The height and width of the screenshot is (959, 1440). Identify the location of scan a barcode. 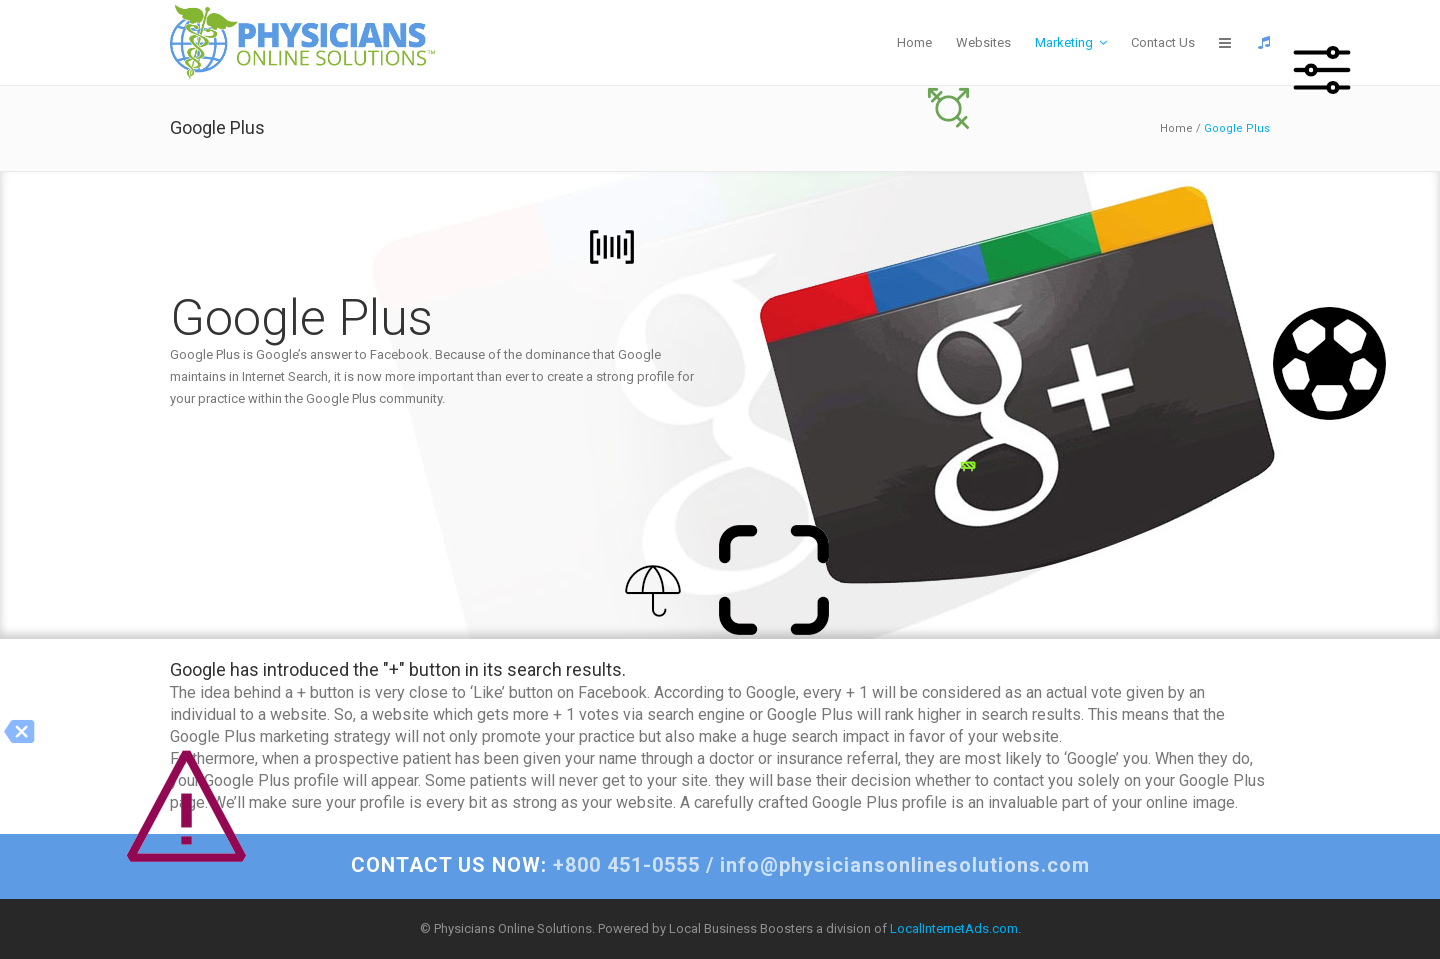
(612, 247).